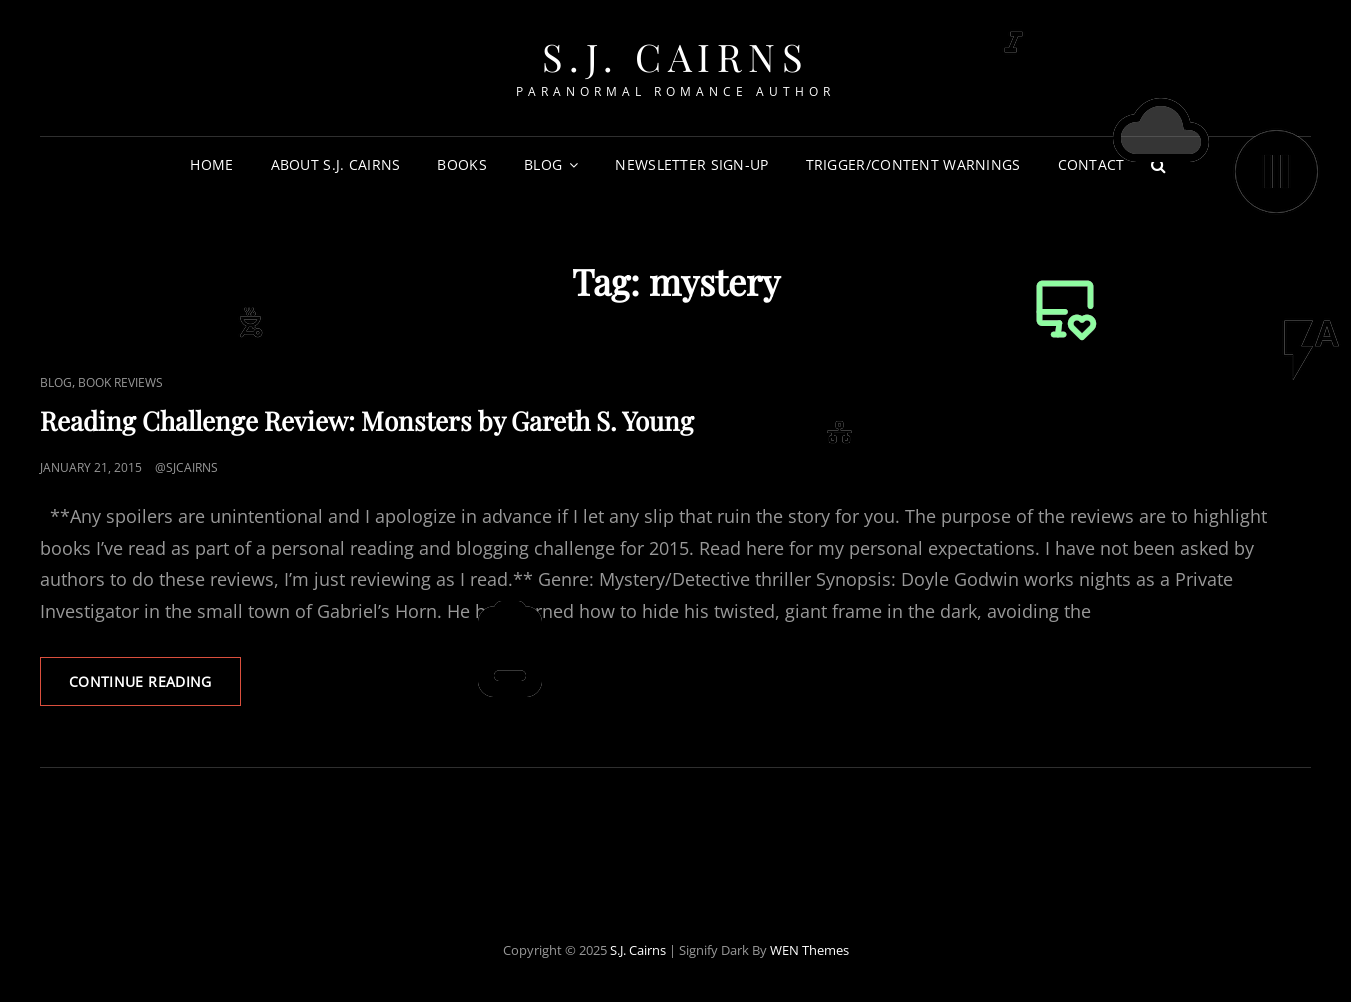  What do you see at coordinates (839, 432) in the screenshot?
I see `view network connections` at bounding box center [839, 432].